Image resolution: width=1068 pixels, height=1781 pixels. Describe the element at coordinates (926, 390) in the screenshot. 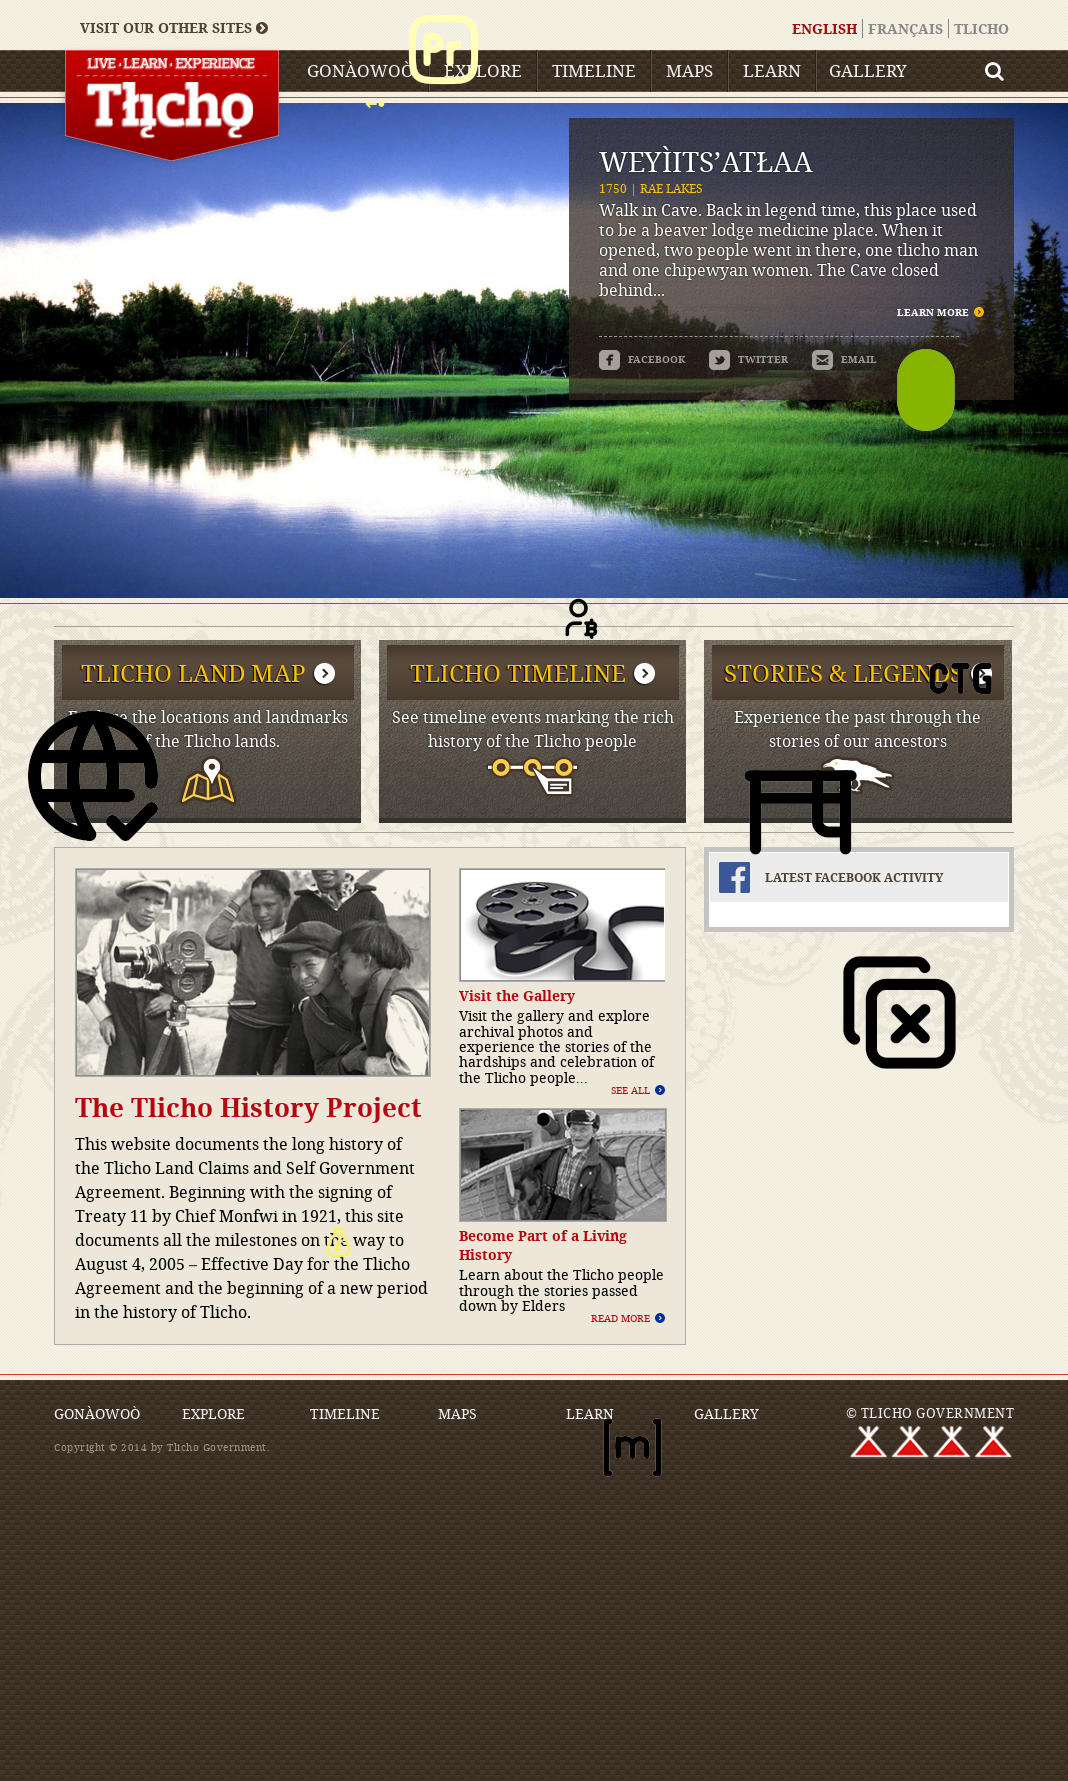

I see `access medication or pharmacy features` at that location.